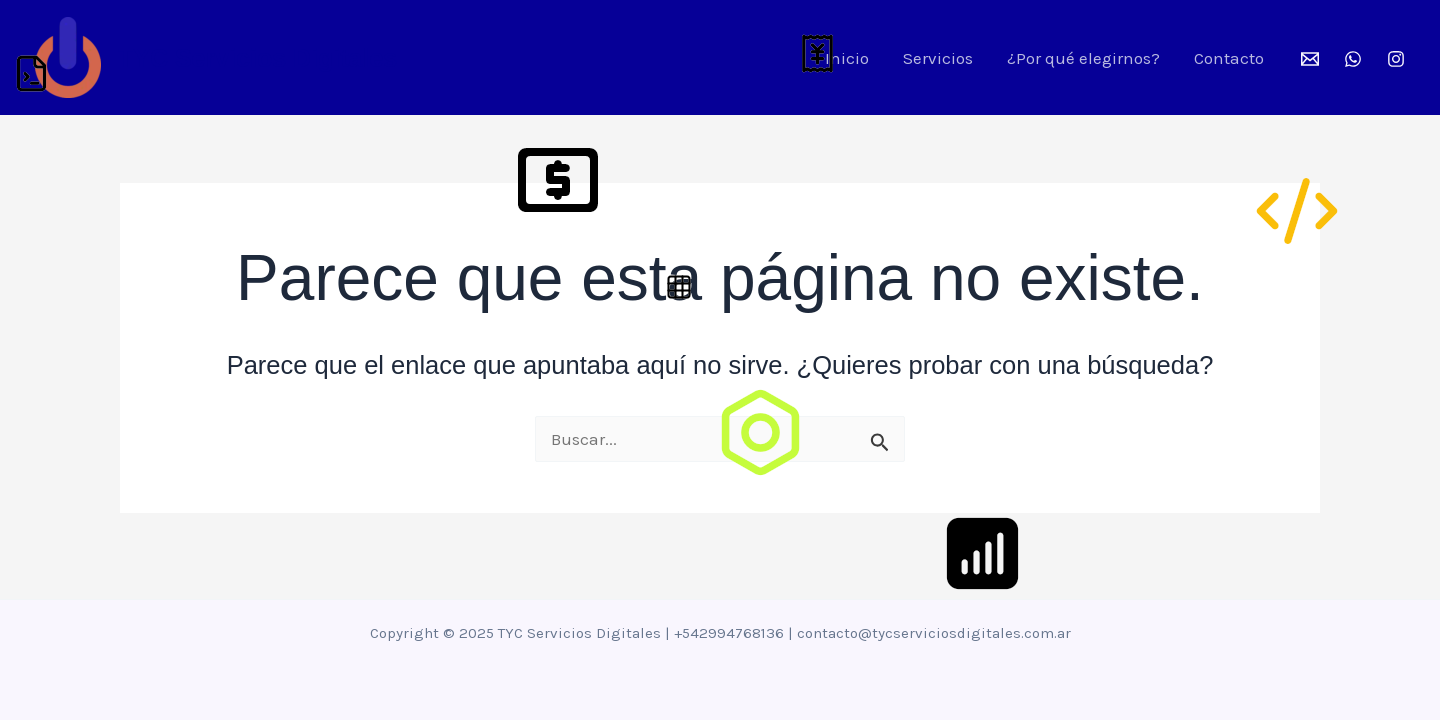  I want to click on open terminal or command line file, so click(31, 73).